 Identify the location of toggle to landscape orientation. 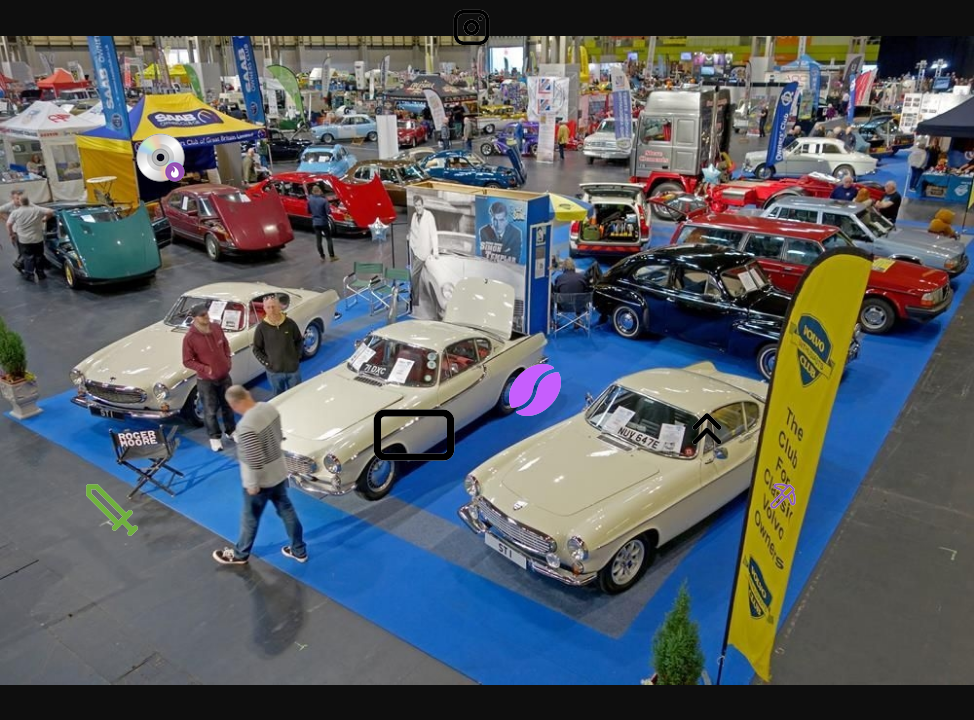
(414, 435).